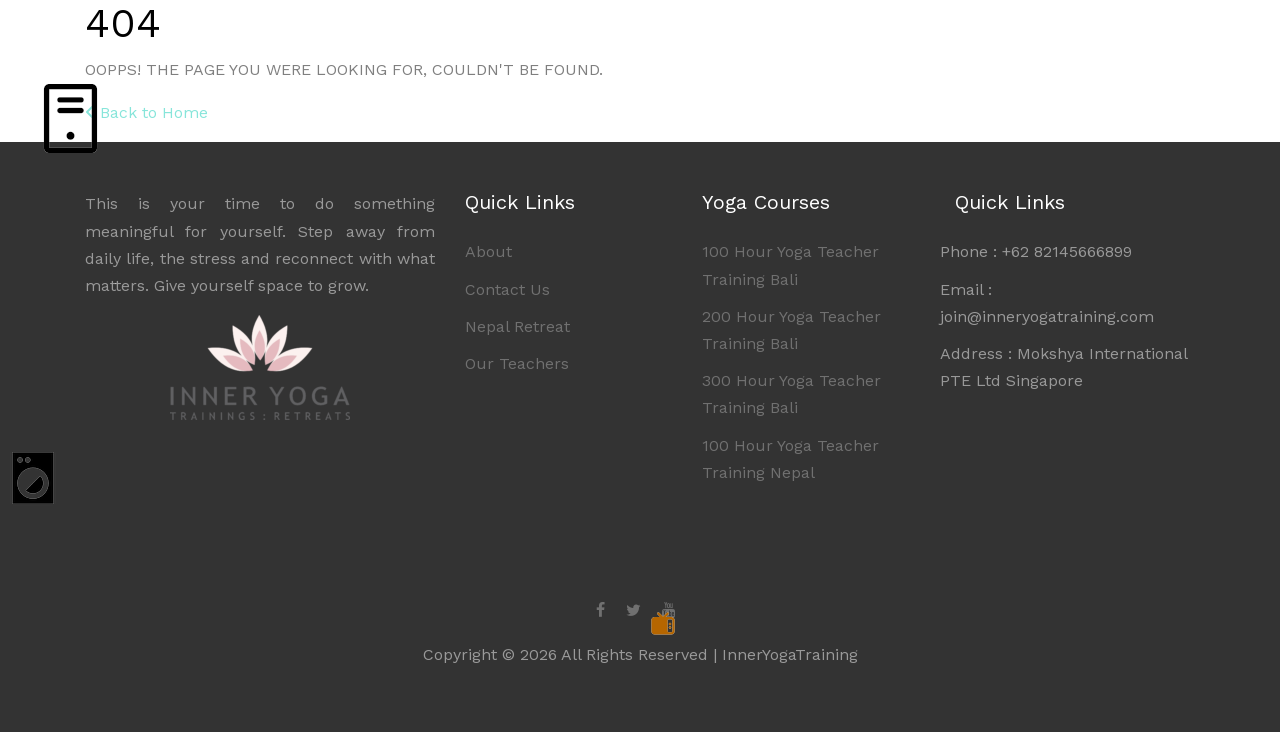 This screenshot has height=732, width=1280. What do you see at coordinates (70, 118) in the screenshot?
I see `access server or desktop computer settings` at bounding box center [70, 118].